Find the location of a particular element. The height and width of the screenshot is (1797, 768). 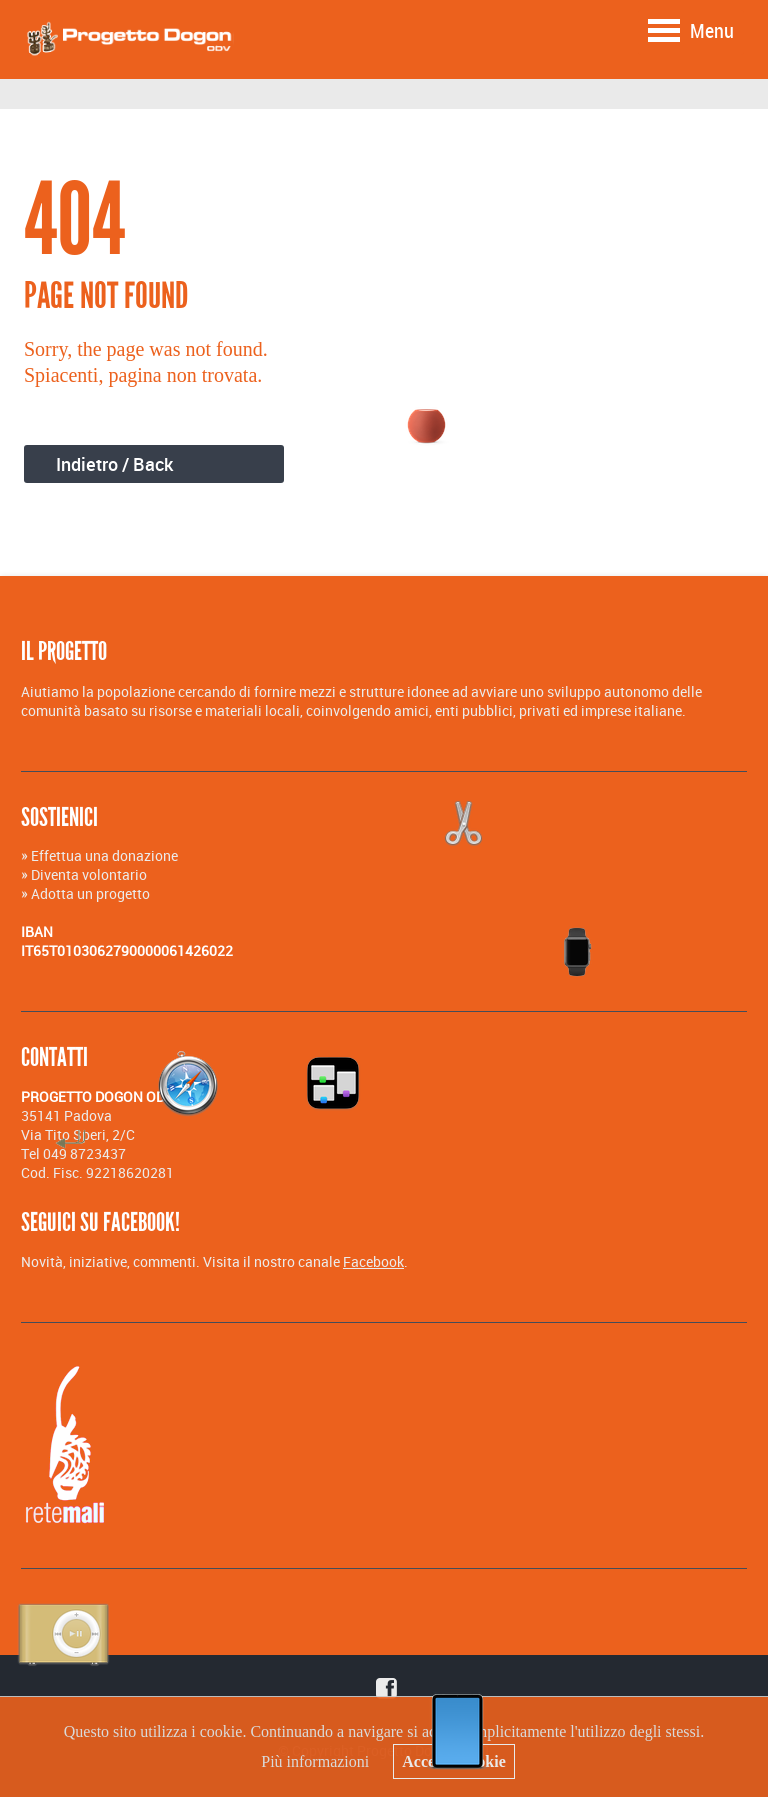

cut selected content to clipboard is located at coordinates (463, 823).